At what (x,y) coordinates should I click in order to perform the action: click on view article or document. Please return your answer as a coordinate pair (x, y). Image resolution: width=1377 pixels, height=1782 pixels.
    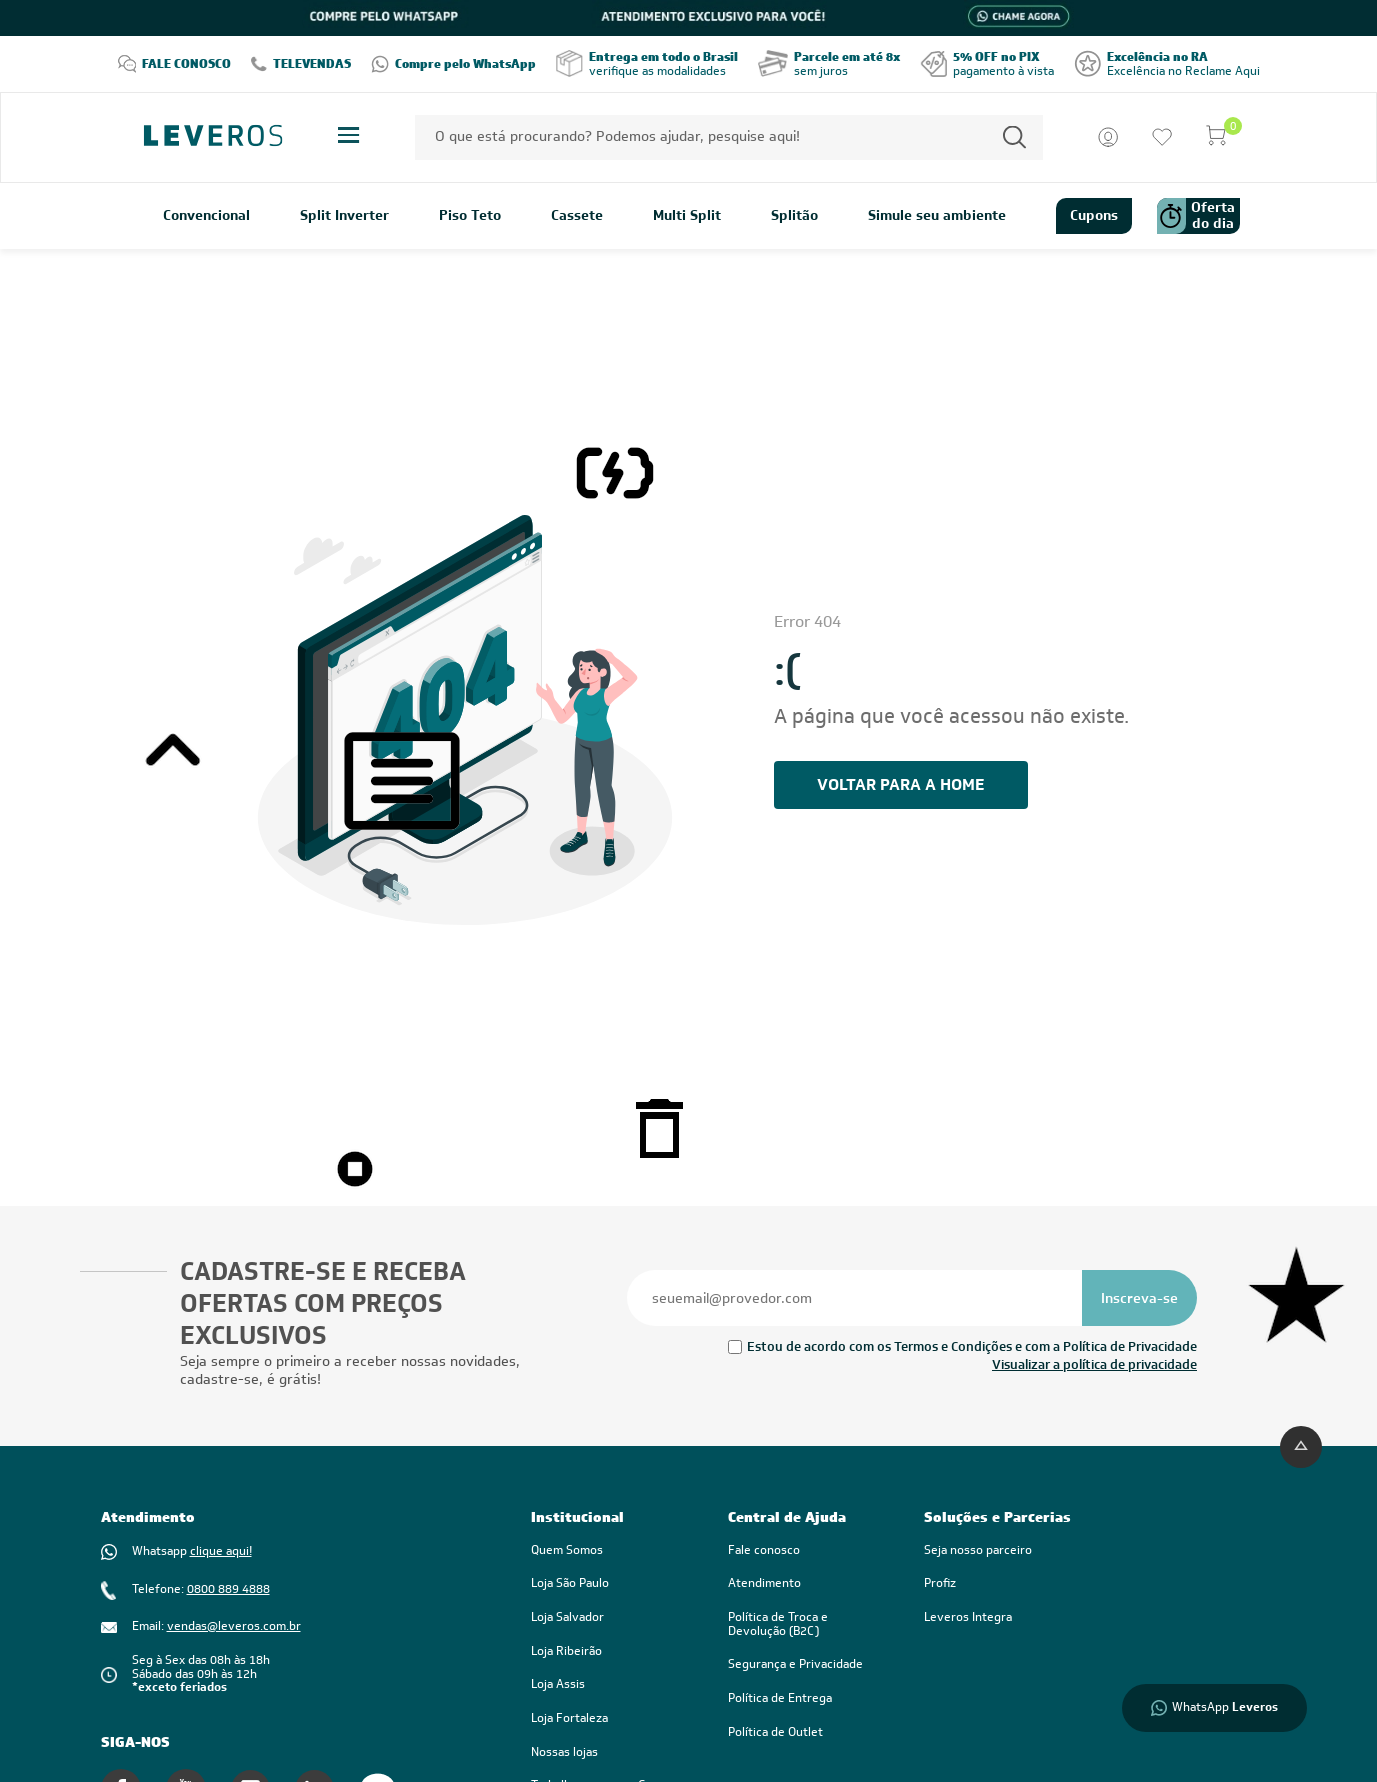
    Looking at the image, I should click on (402, 781).